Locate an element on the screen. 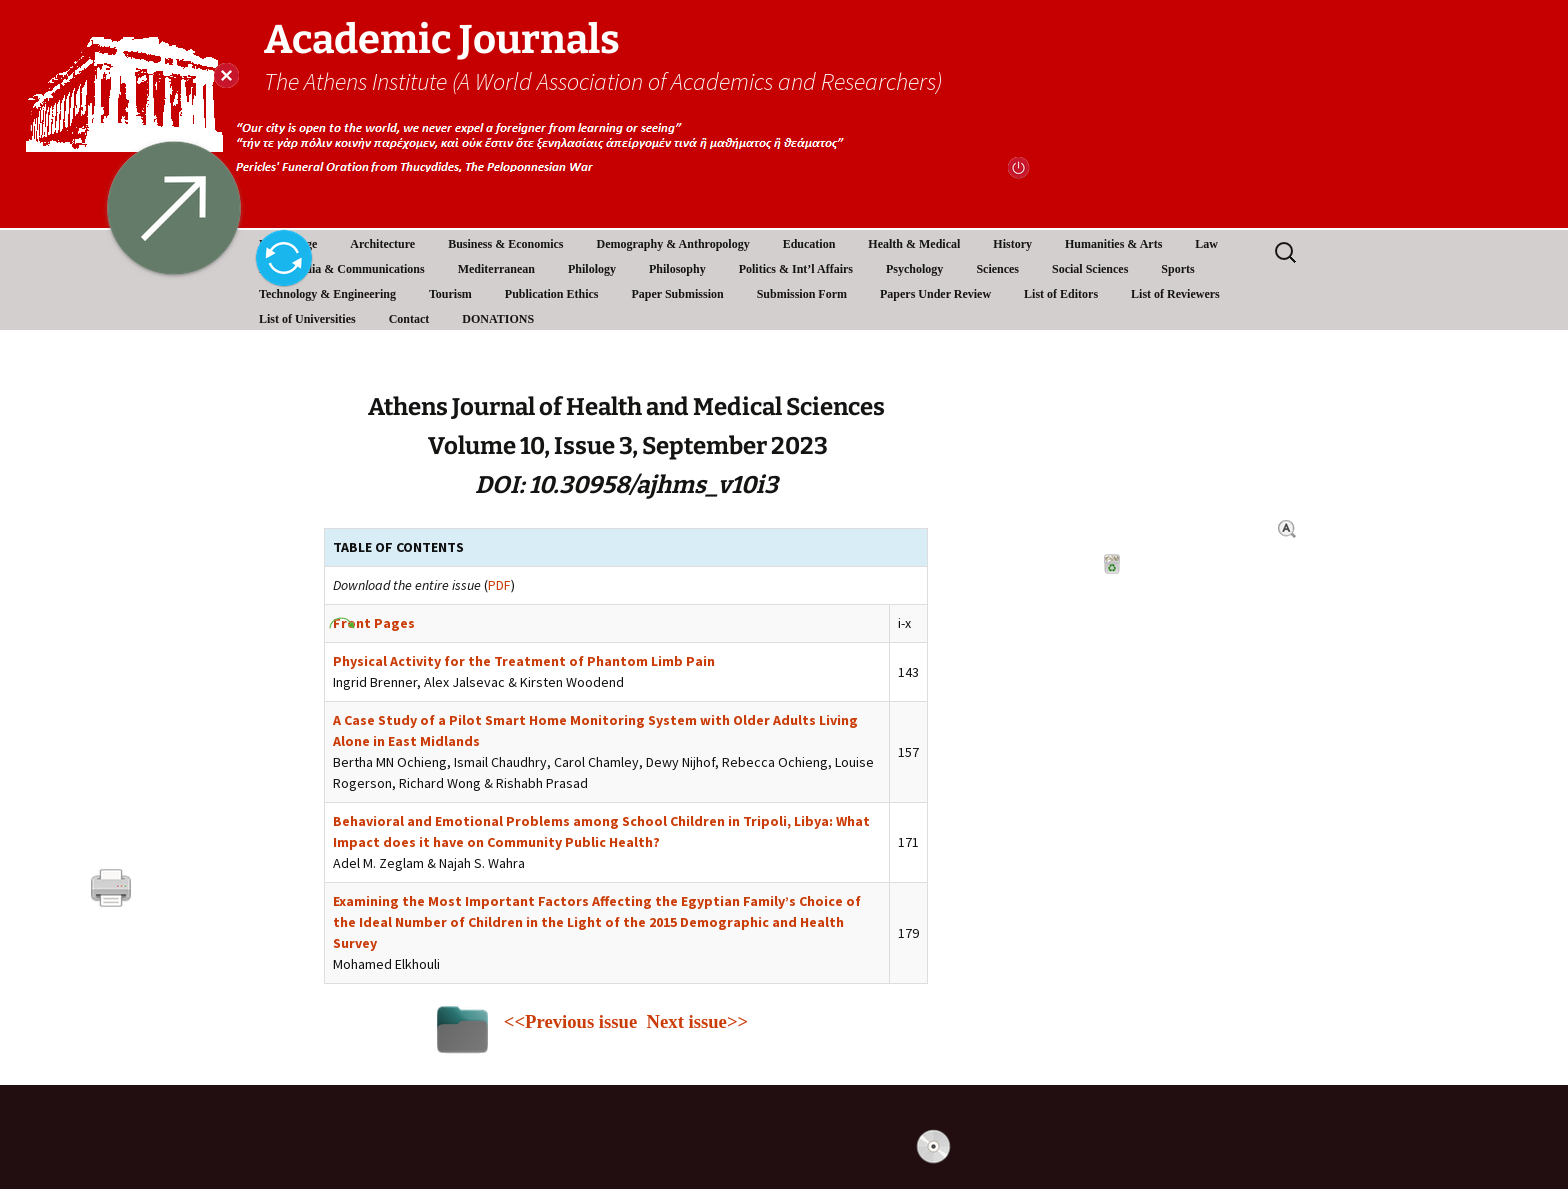  drop file here to move into folder is located at coordinates (462, 1029).